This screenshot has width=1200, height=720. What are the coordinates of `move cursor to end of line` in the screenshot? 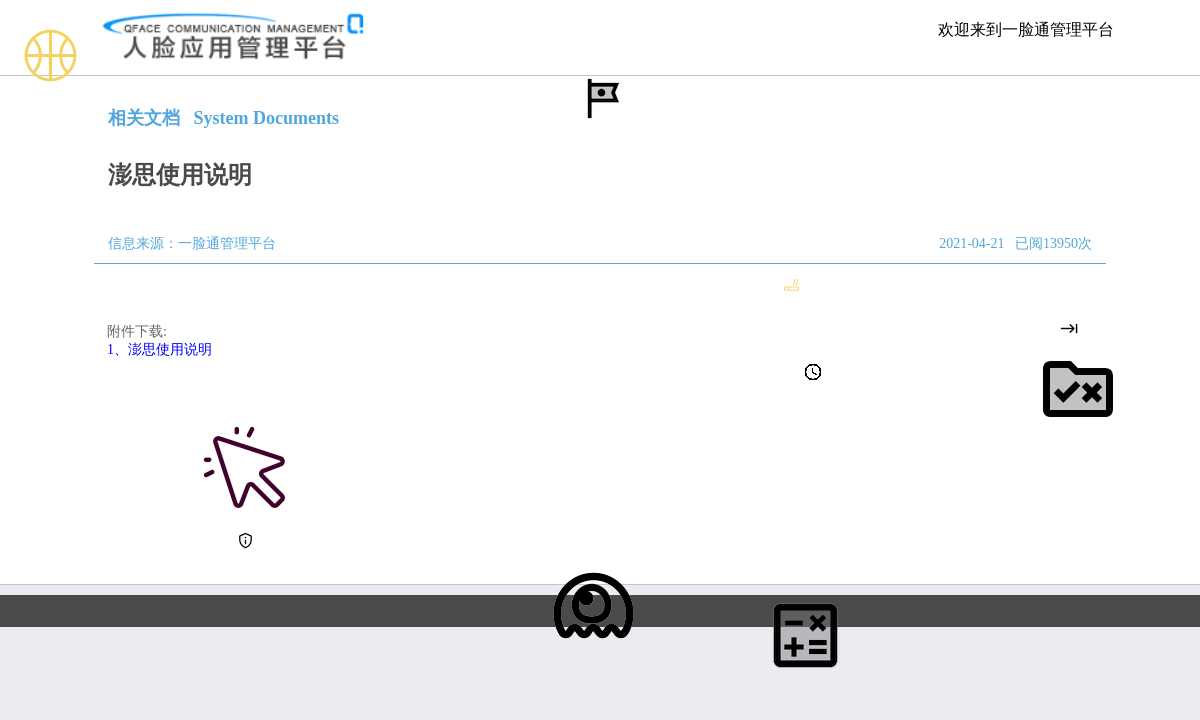 It's located at (1069, 328).